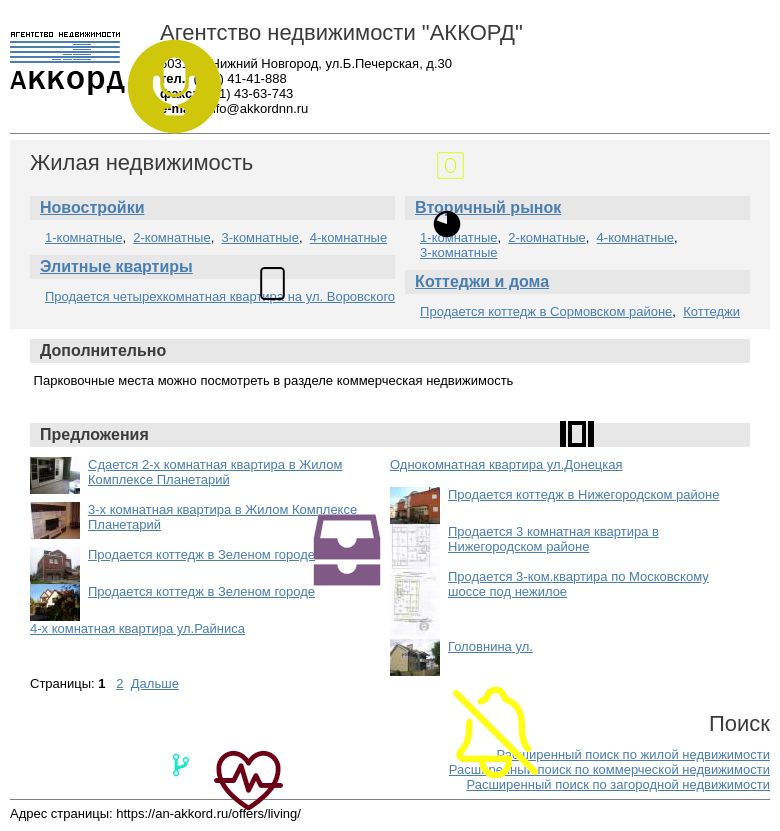 Image resolution: width=780 pixels, height=831 pixels. What do you see at coordinates (447, 224) in the screenshot?
I see `indicates 80% progress or completion` at bounding box center [447, 224].